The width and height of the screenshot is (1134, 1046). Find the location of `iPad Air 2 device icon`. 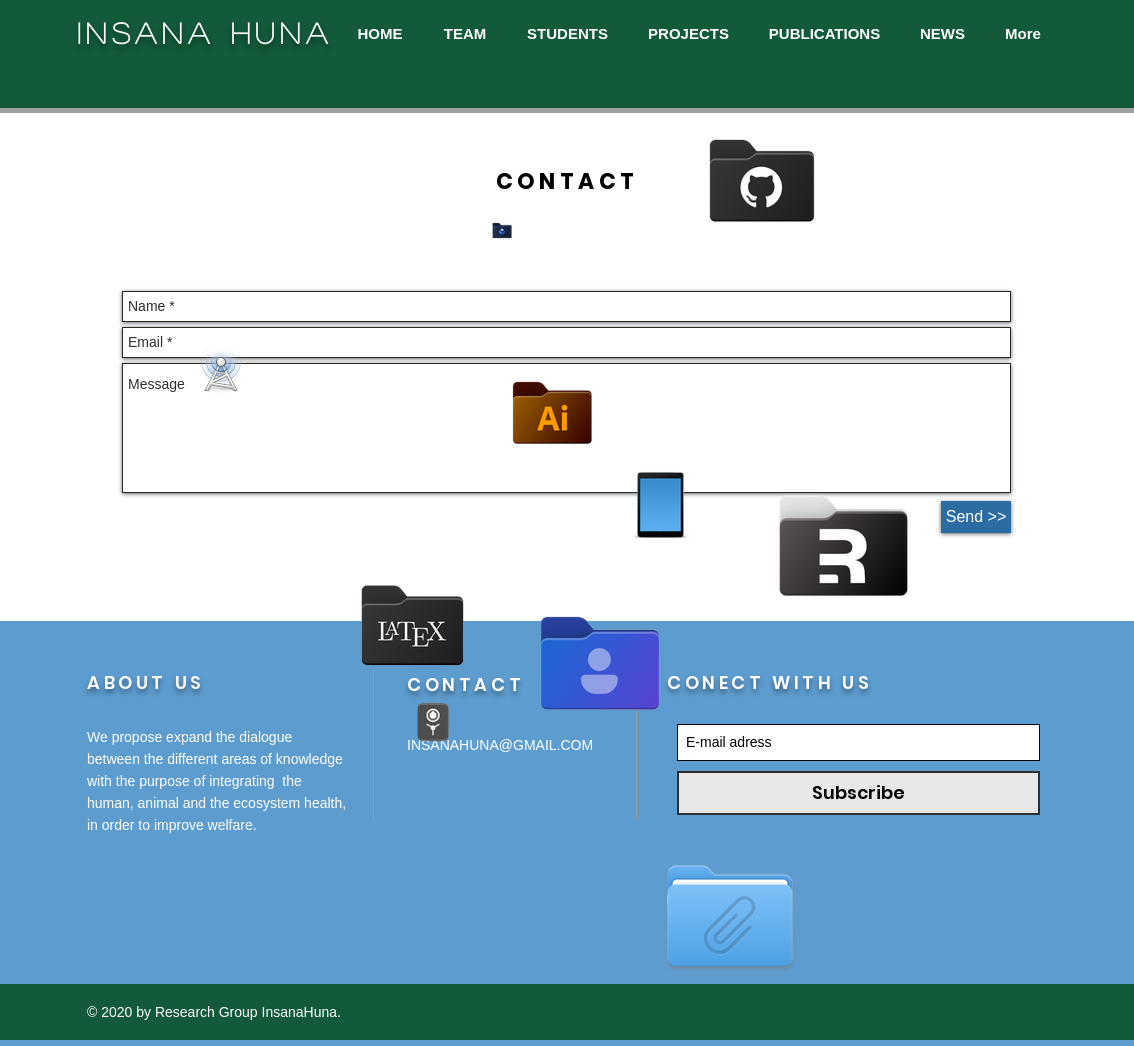

iPad Air 2 device icon is located at coordinates (660, 504).